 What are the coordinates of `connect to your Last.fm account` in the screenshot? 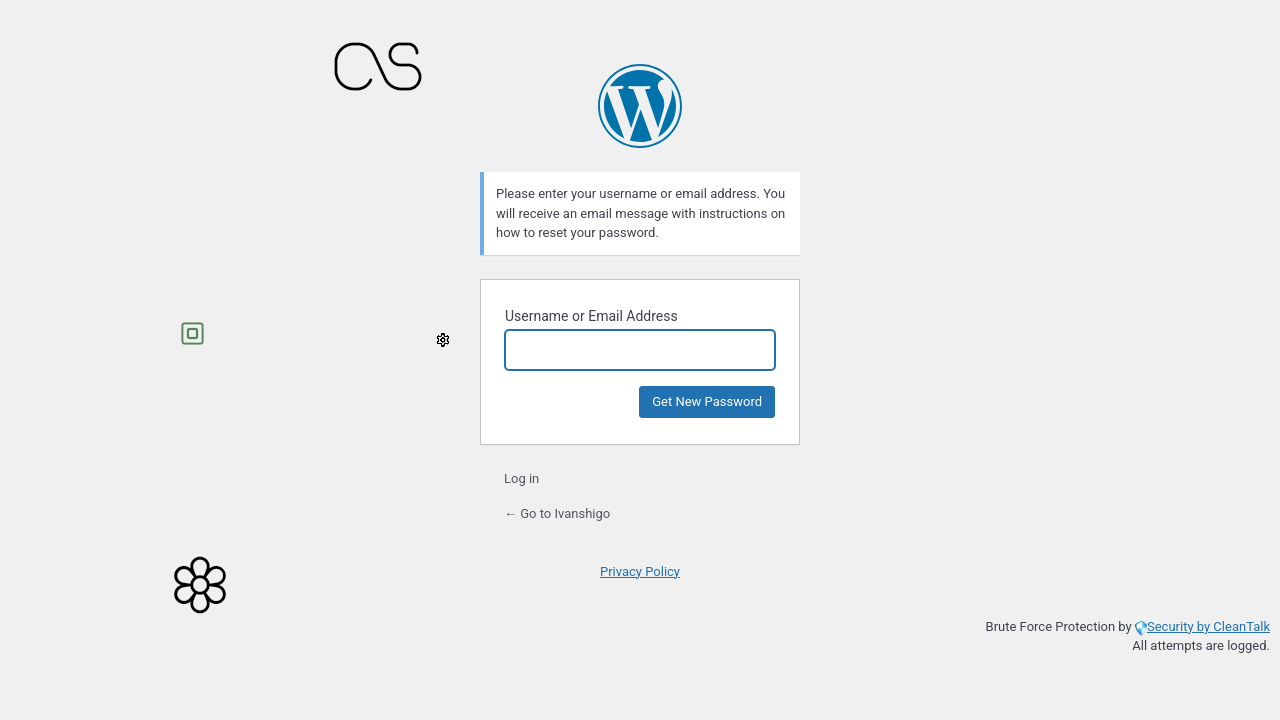 It's located at (378, 65).